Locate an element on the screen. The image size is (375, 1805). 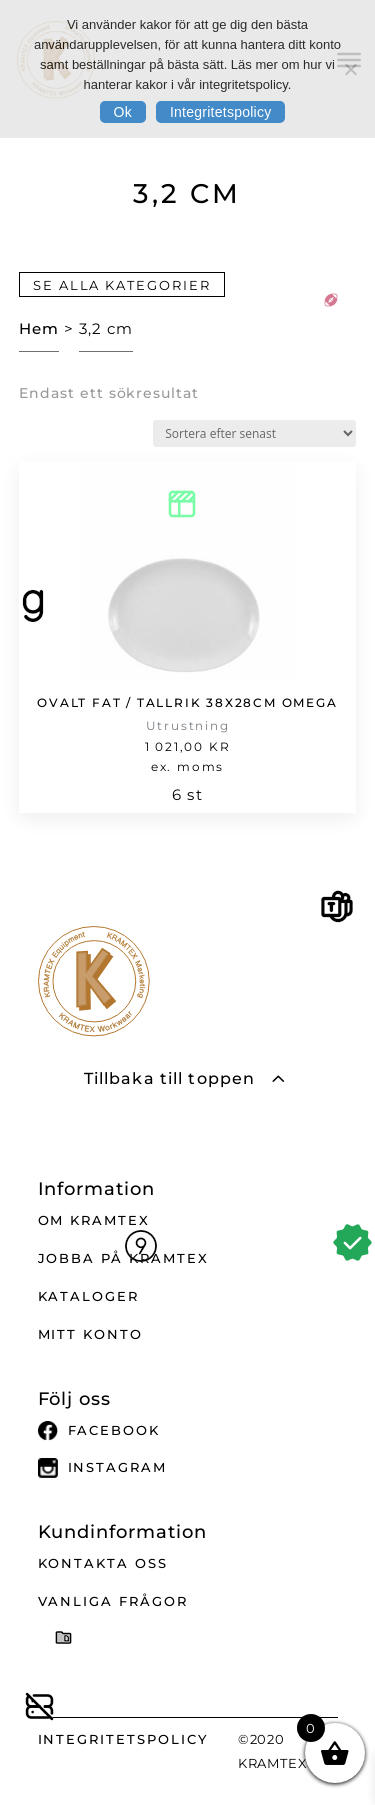
insert a new row into a table is located at coordinates (182, 504).